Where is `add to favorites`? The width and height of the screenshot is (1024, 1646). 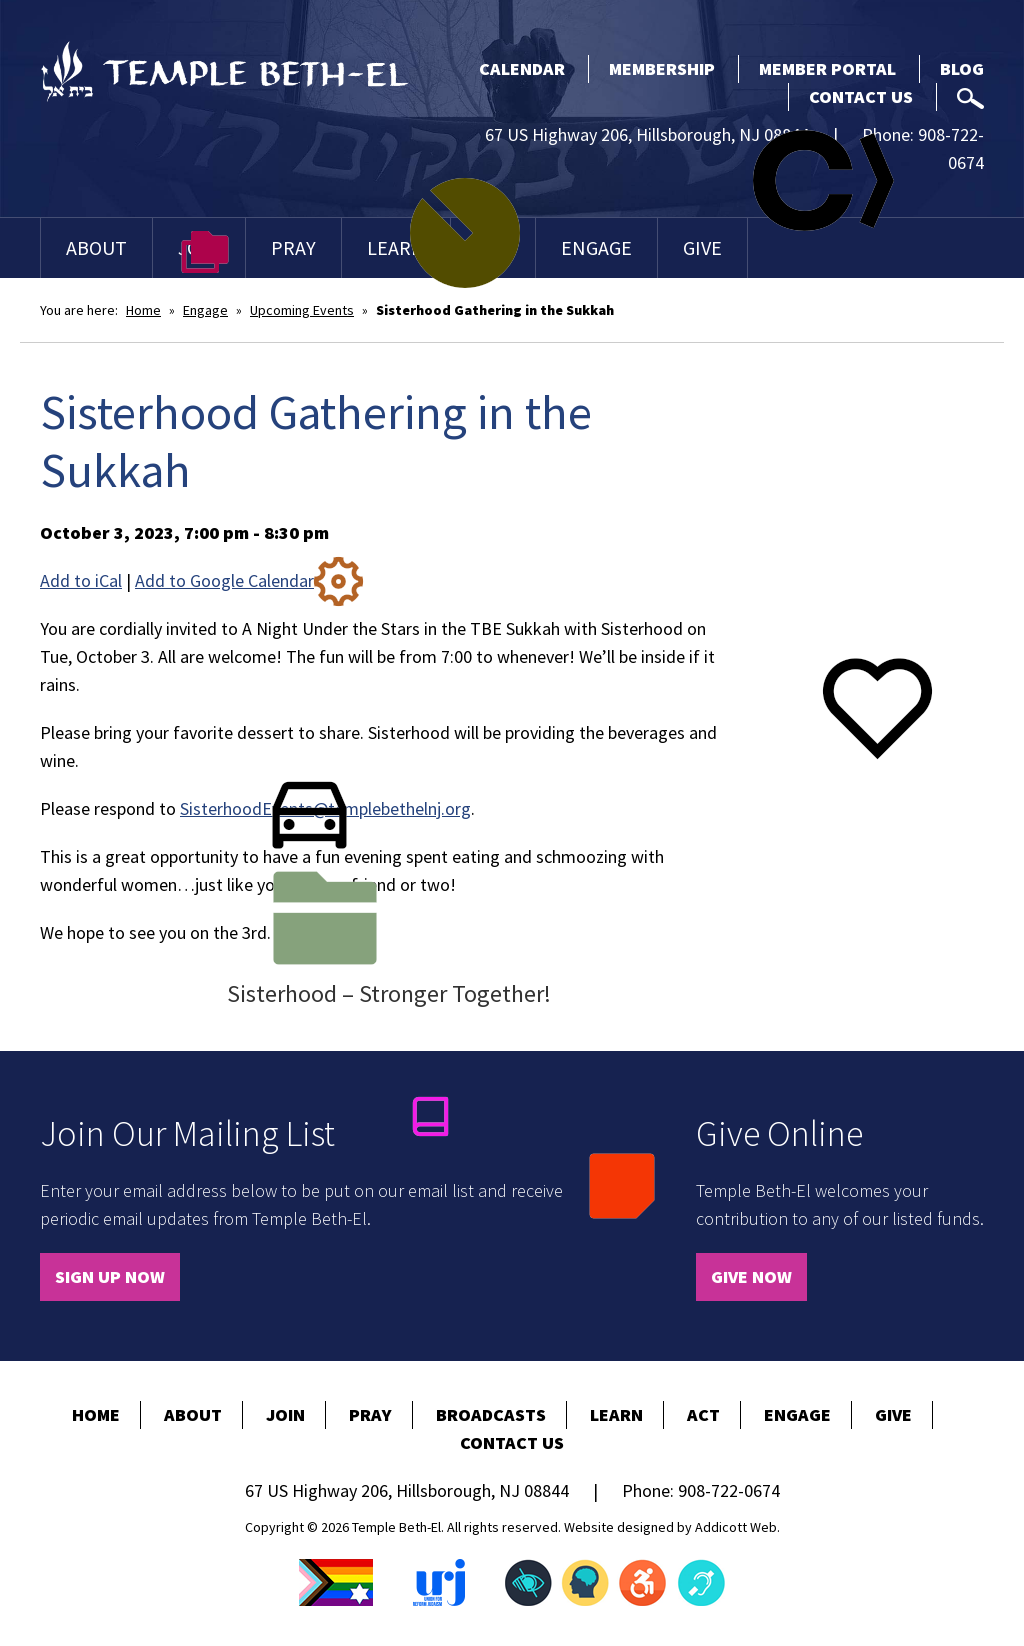
add to favorites is located at coordinates (877, 707).